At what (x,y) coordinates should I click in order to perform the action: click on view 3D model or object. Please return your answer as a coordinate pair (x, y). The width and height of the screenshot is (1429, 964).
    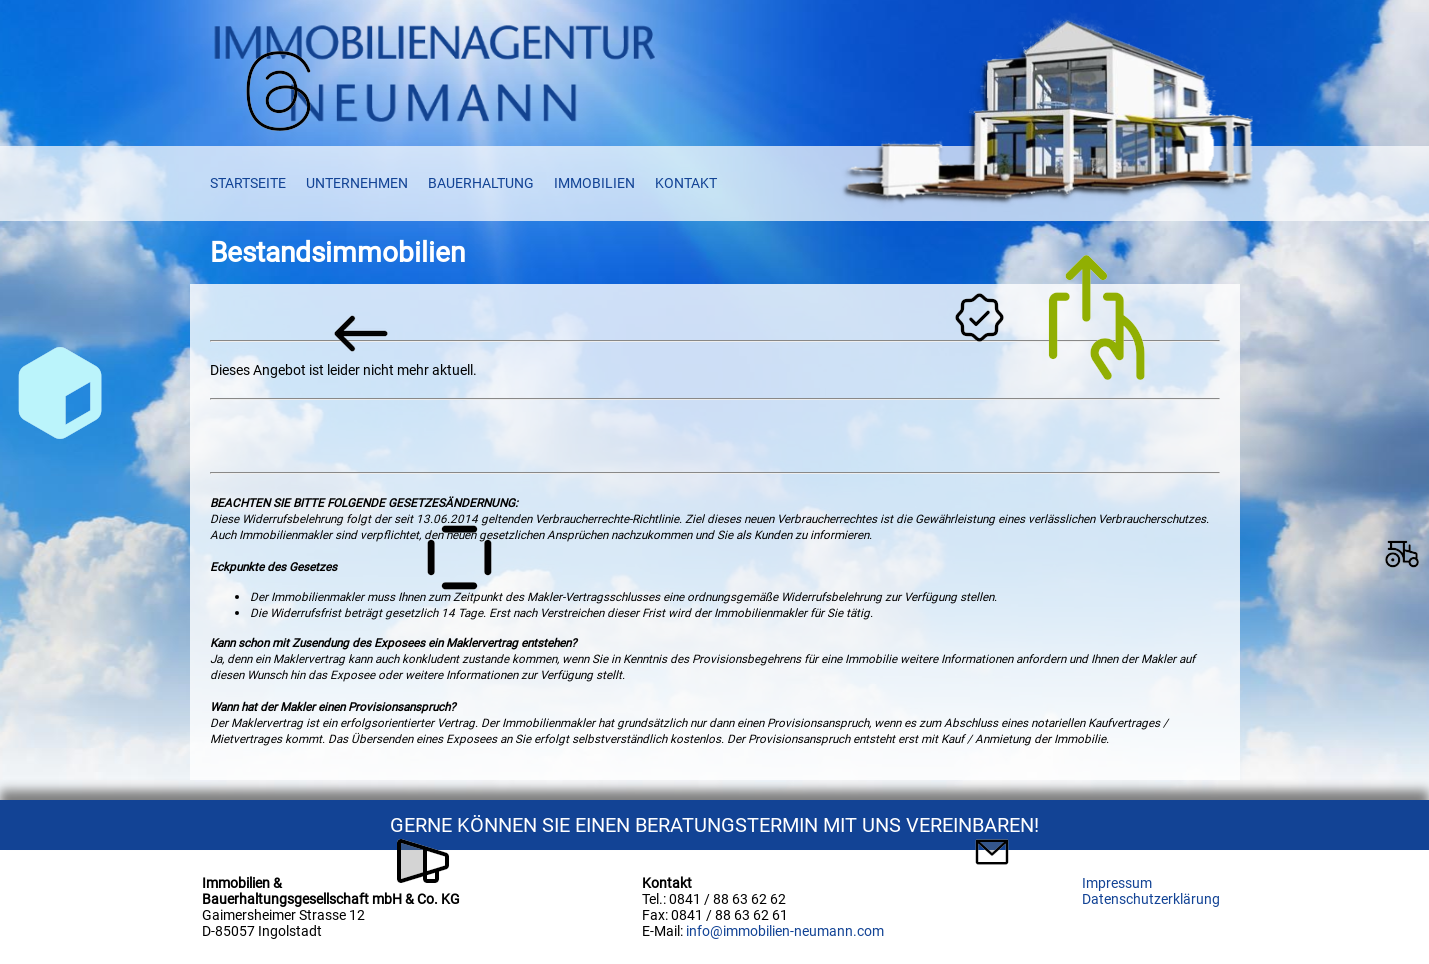
    Looking at the image, I should click on (60, 393).